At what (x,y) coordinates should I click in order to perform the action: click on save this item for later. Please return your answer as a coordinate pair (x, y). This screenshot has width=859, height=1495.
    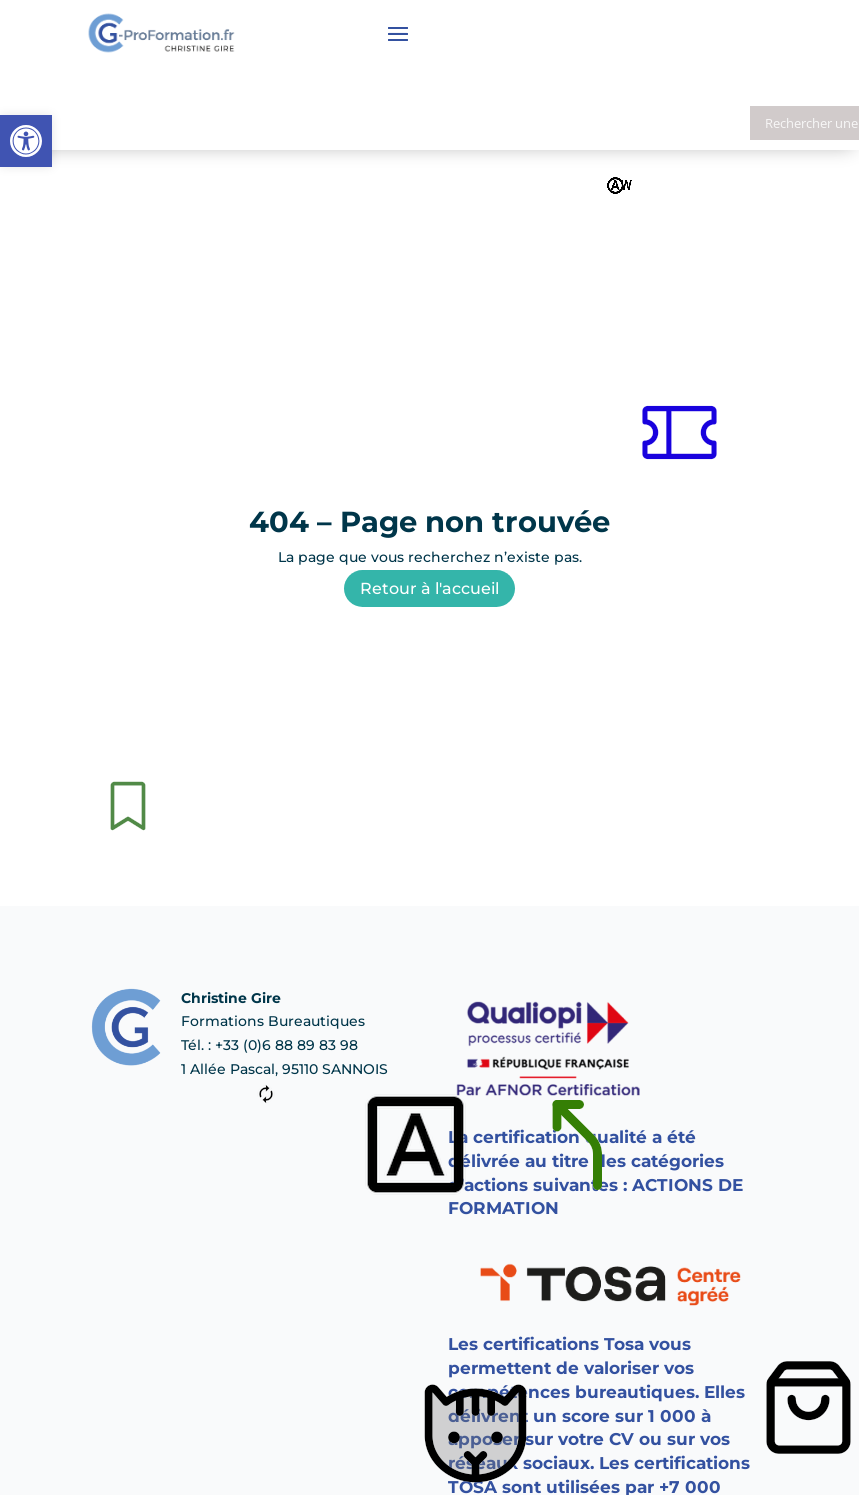
    Looking at the image, I should click on (128, 805).